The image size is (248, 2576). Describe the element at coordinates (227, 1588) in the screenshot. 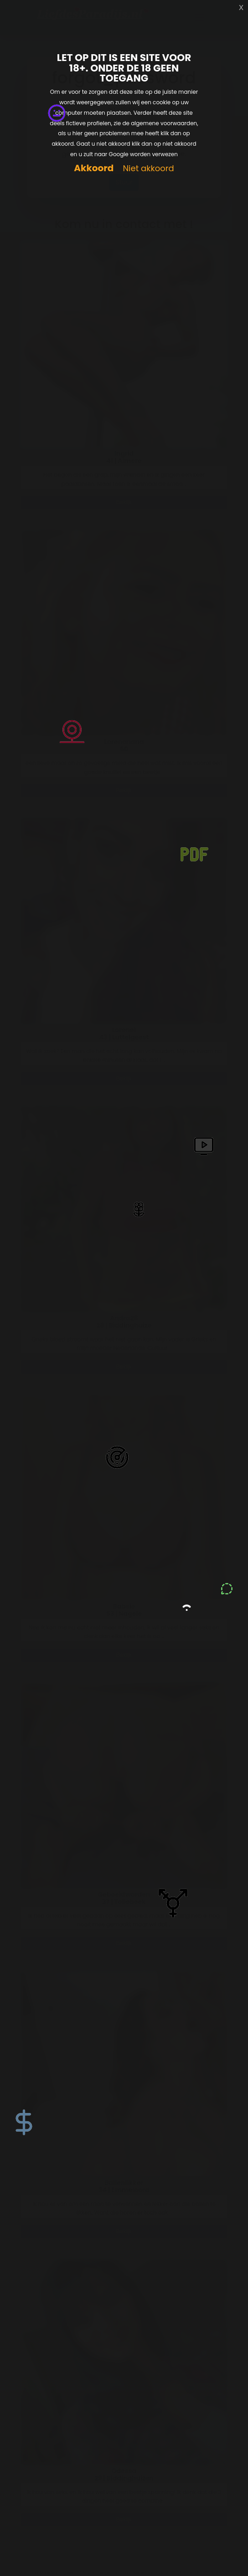

I see `message sending in progress` at that location.